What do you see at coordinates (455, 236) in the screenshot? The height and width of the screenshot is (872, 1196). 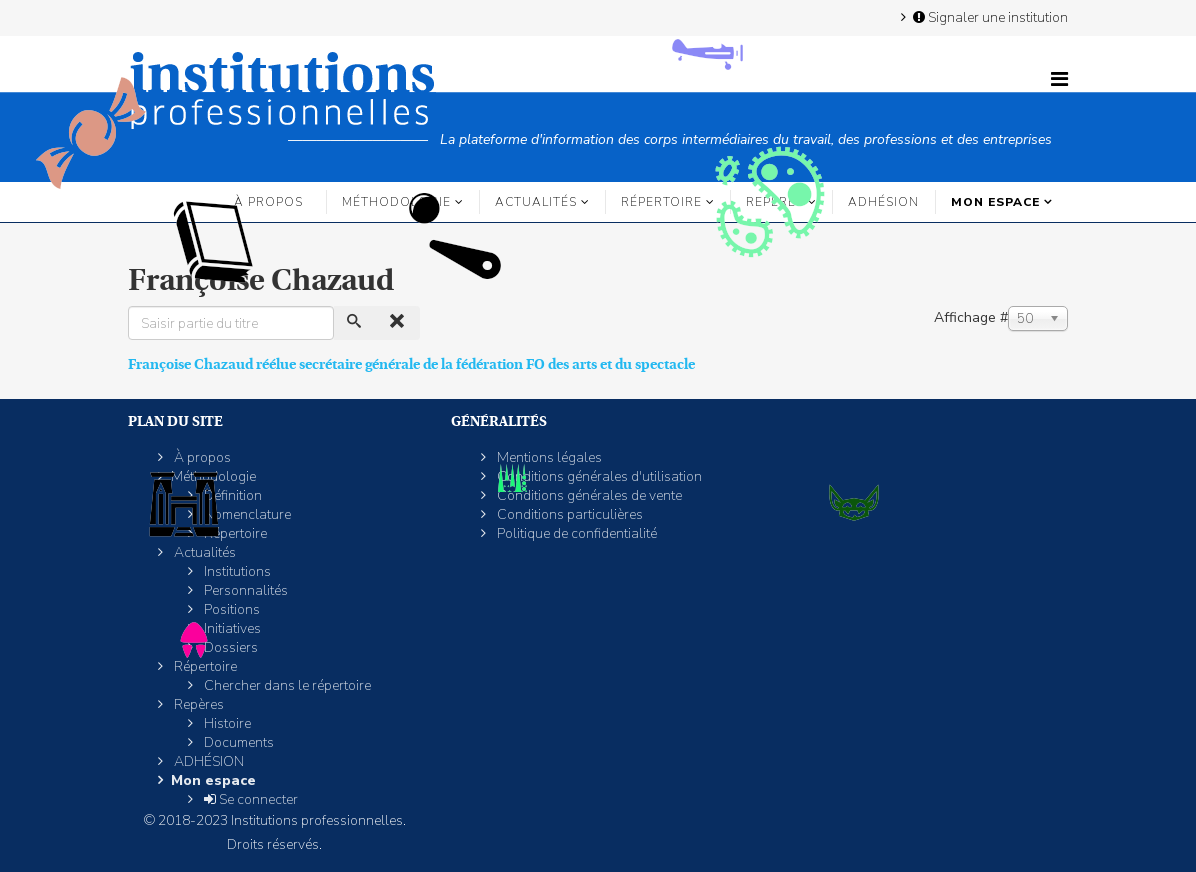 I see `play pinball game` at bounding box center [455, 236].